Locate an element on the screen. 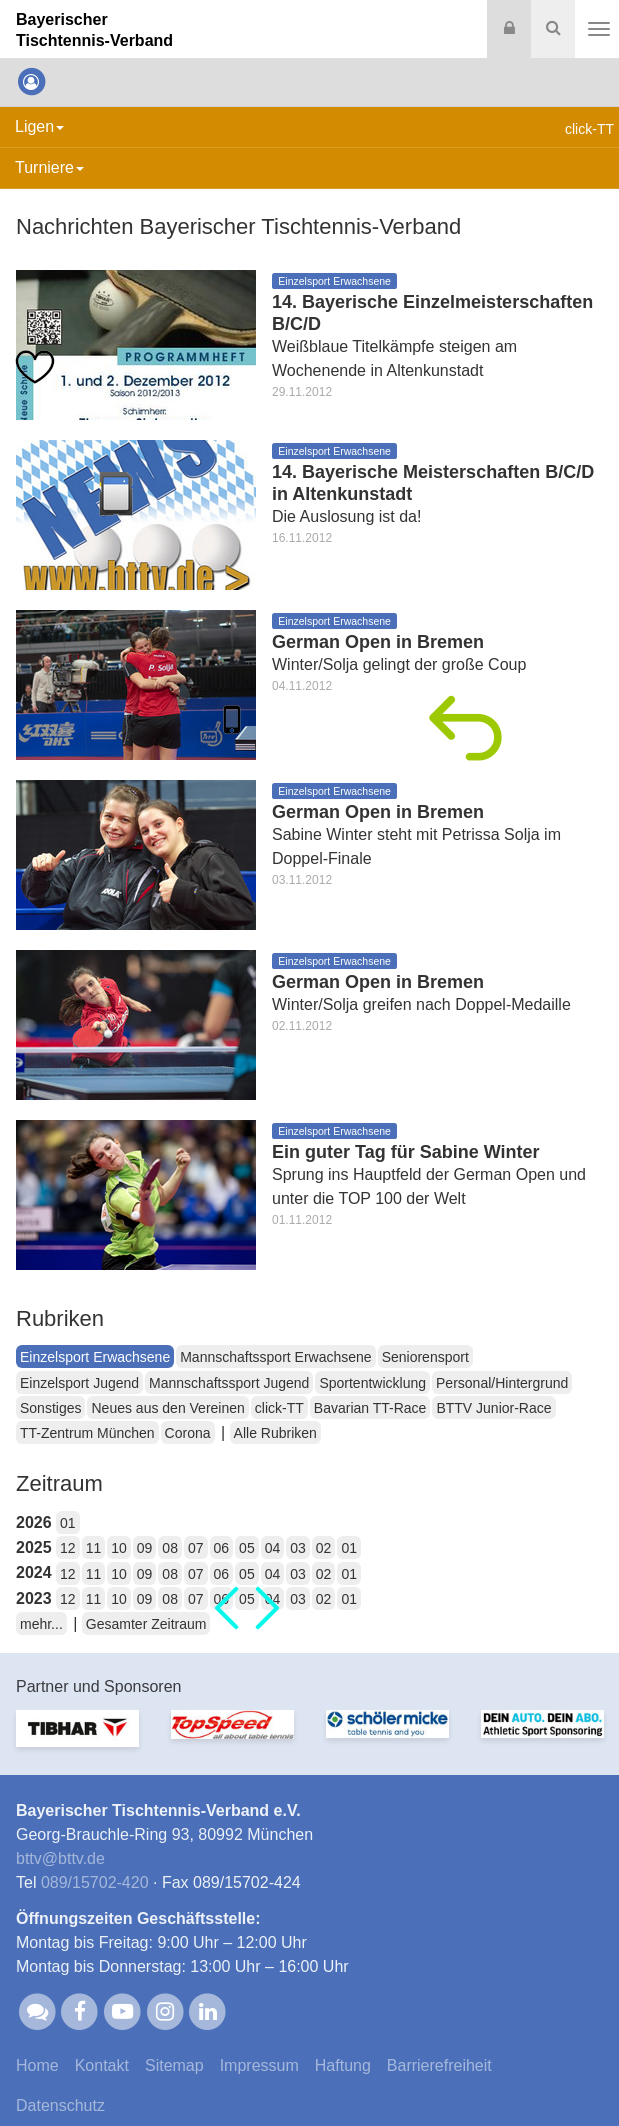 Image resolution: width=619 pixels, height=2126 pixels. indicates mobile device or smartphone is located at coordinates (232, 719).